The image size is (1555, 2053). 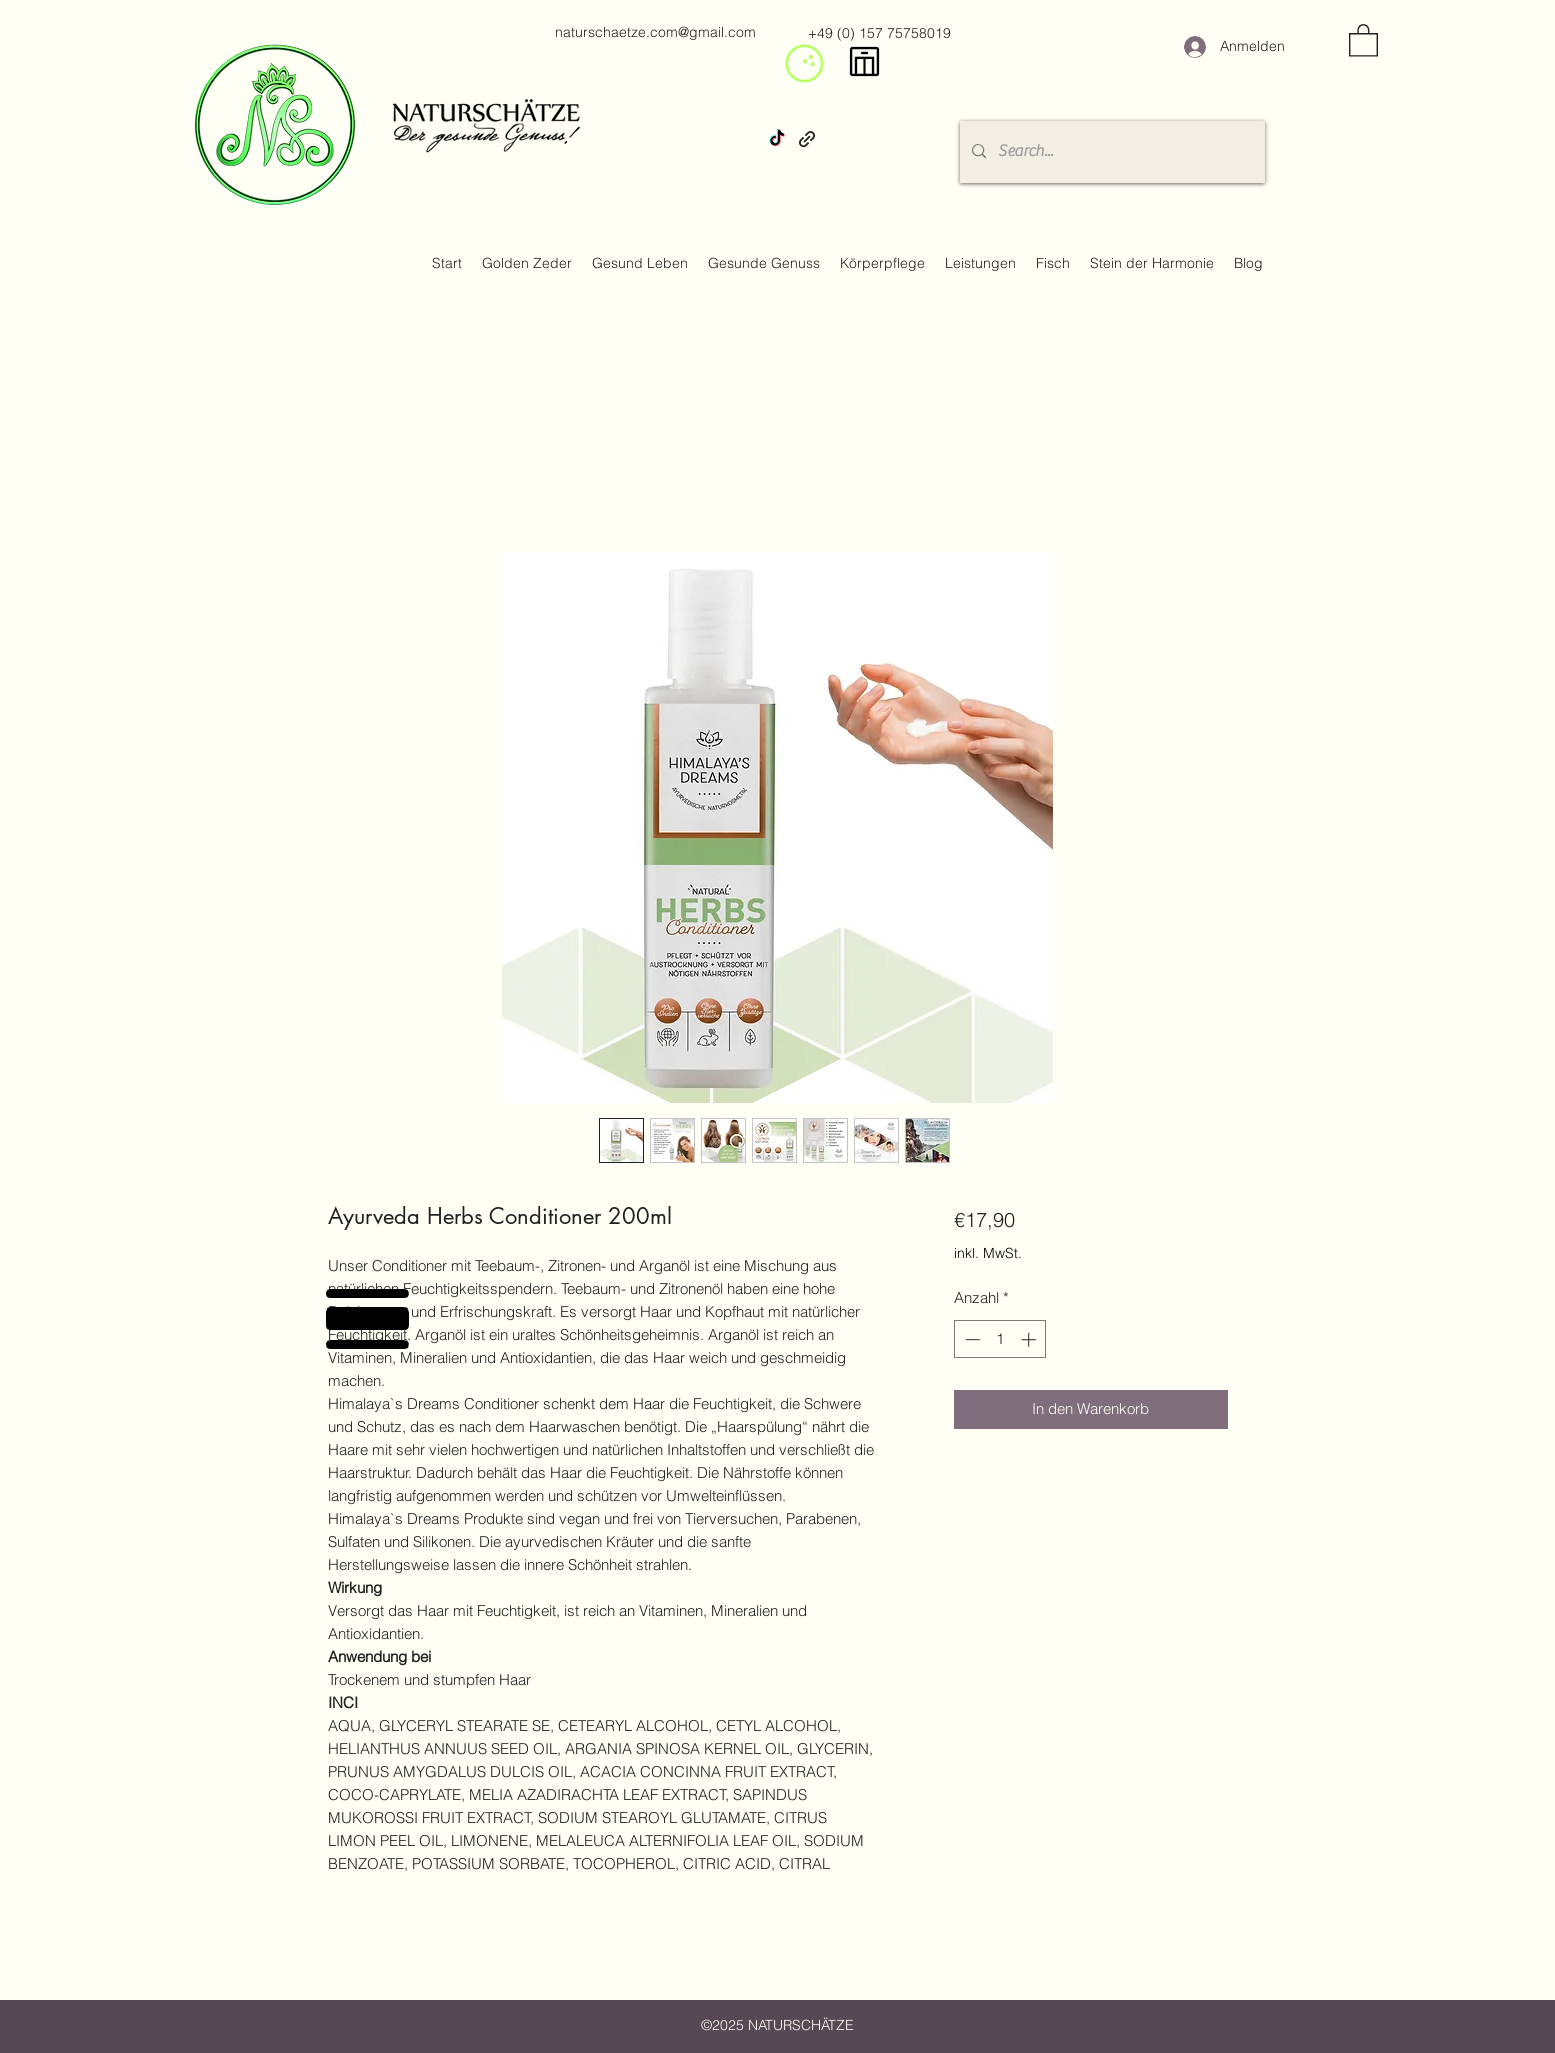 What do you see at coordinates (367, 1316) in the screenshot?
I see `switch to daily calendar view` at bounding box center [367, 1316].